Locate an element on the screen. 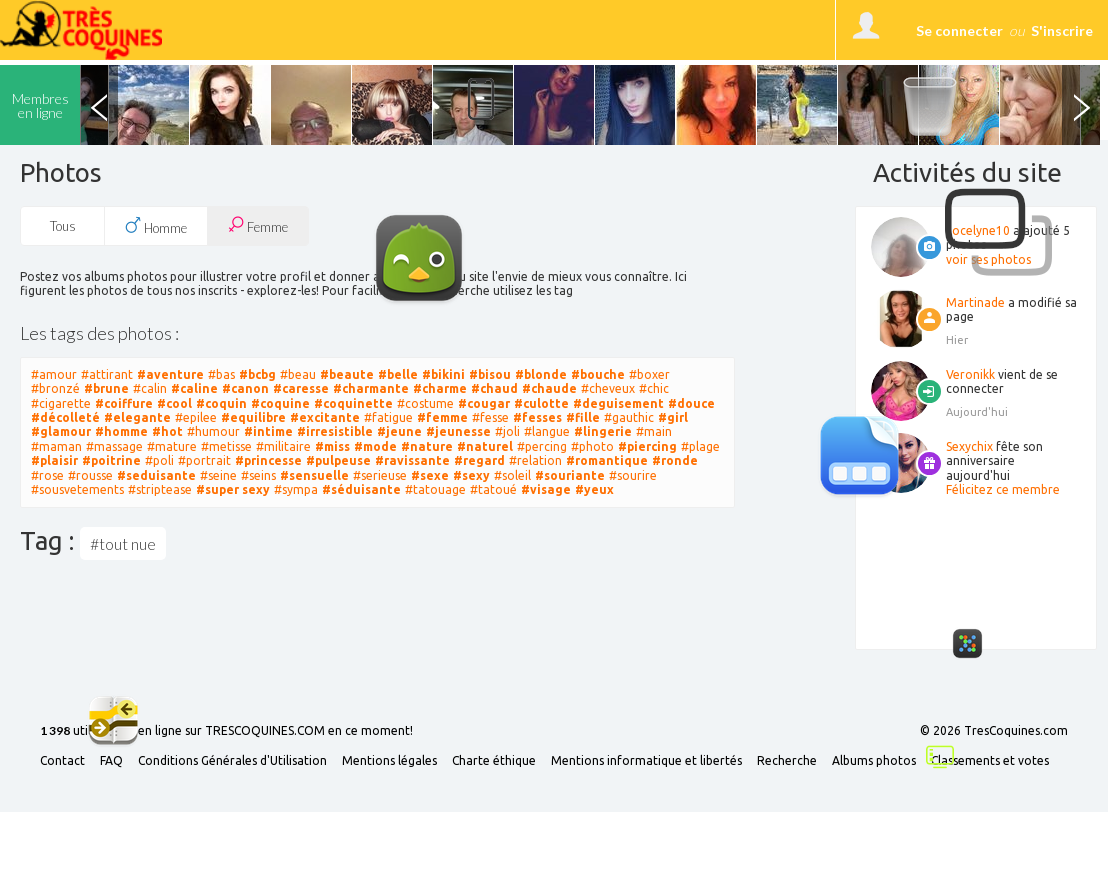 This screenshot has width=1108, height=884. view or manage session properties is located at coordinates (998, 235).